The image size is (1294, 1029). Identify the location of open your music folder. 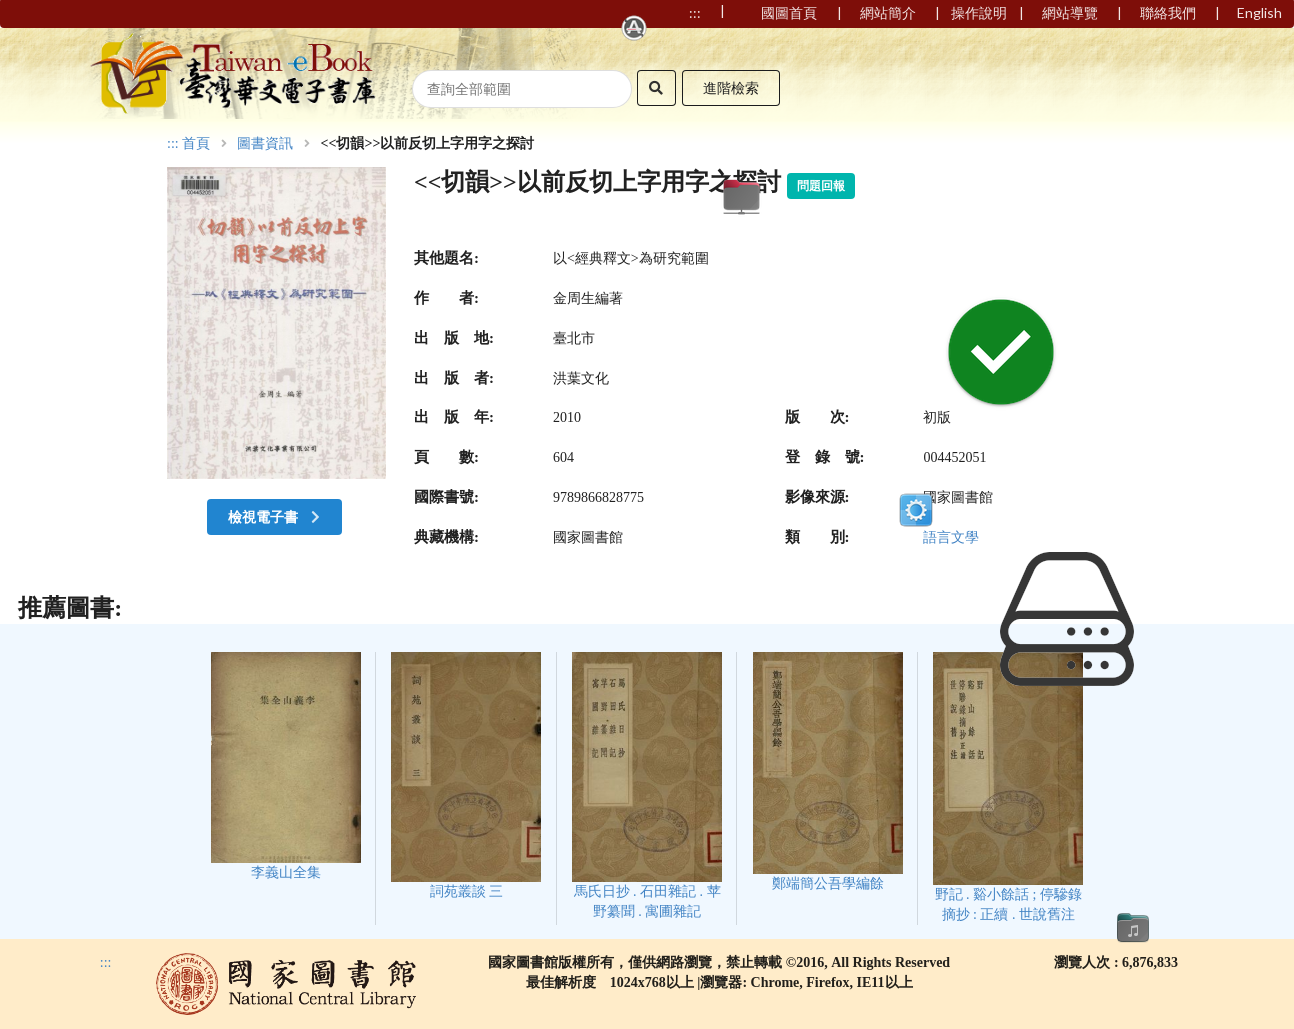
(1133, 927).